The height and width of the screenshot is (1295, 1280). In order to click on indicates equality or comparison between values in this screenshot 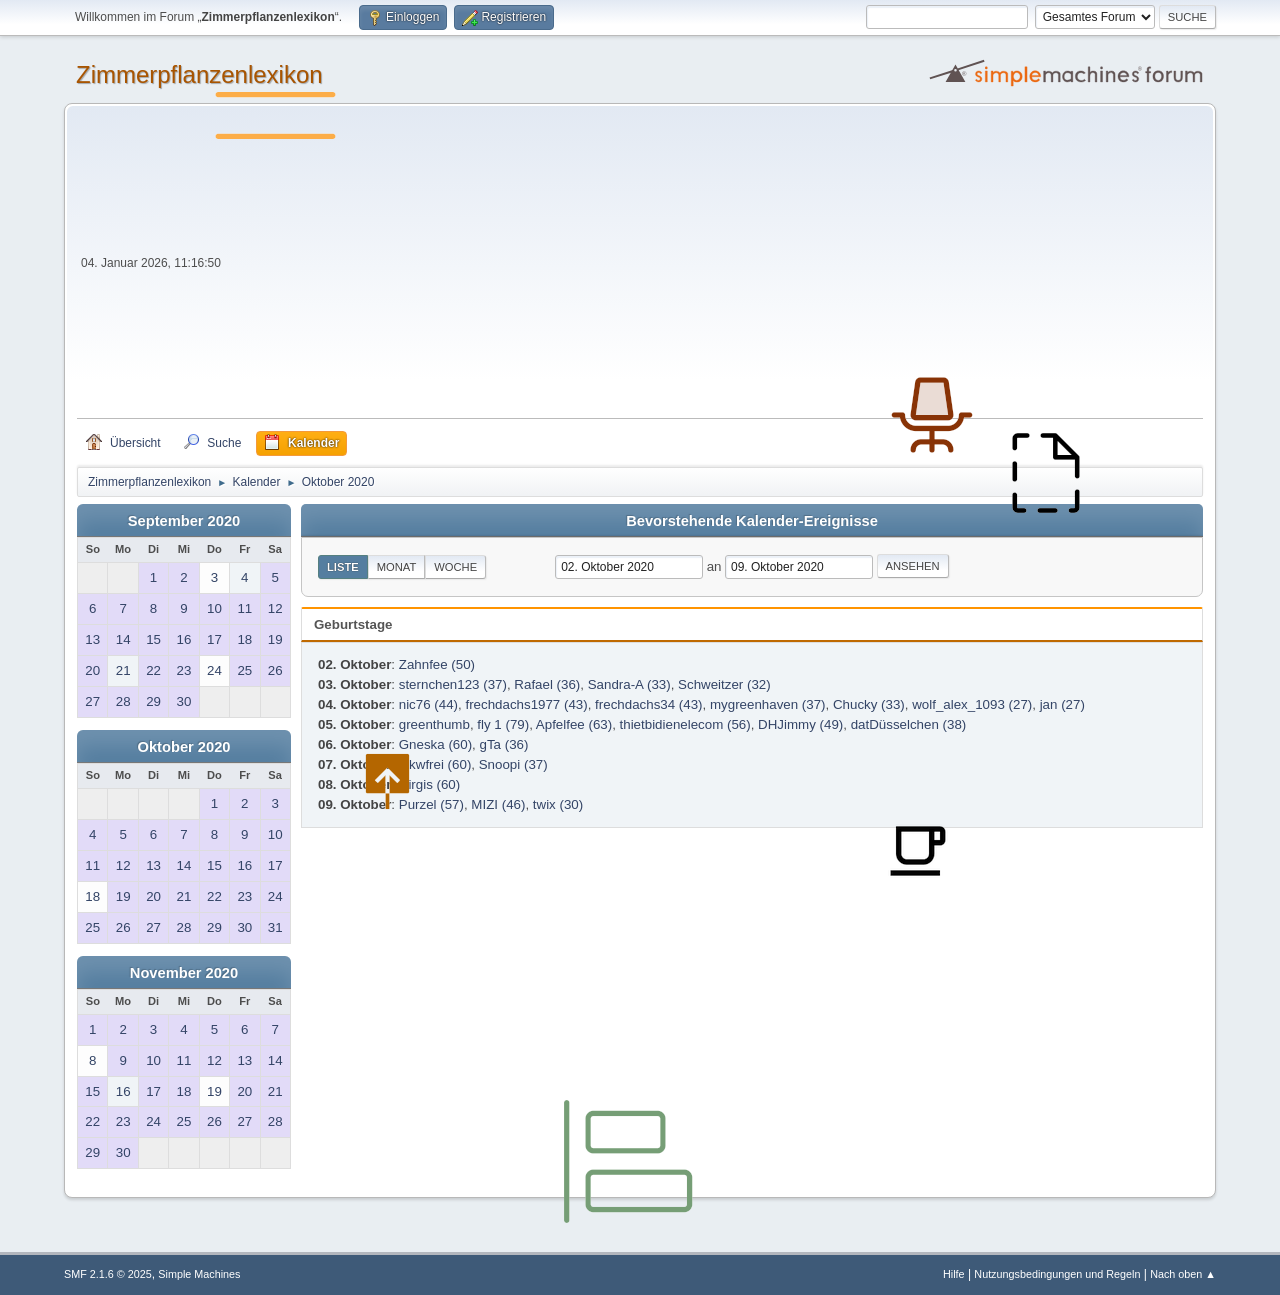, I will do `click(275, 115)`.